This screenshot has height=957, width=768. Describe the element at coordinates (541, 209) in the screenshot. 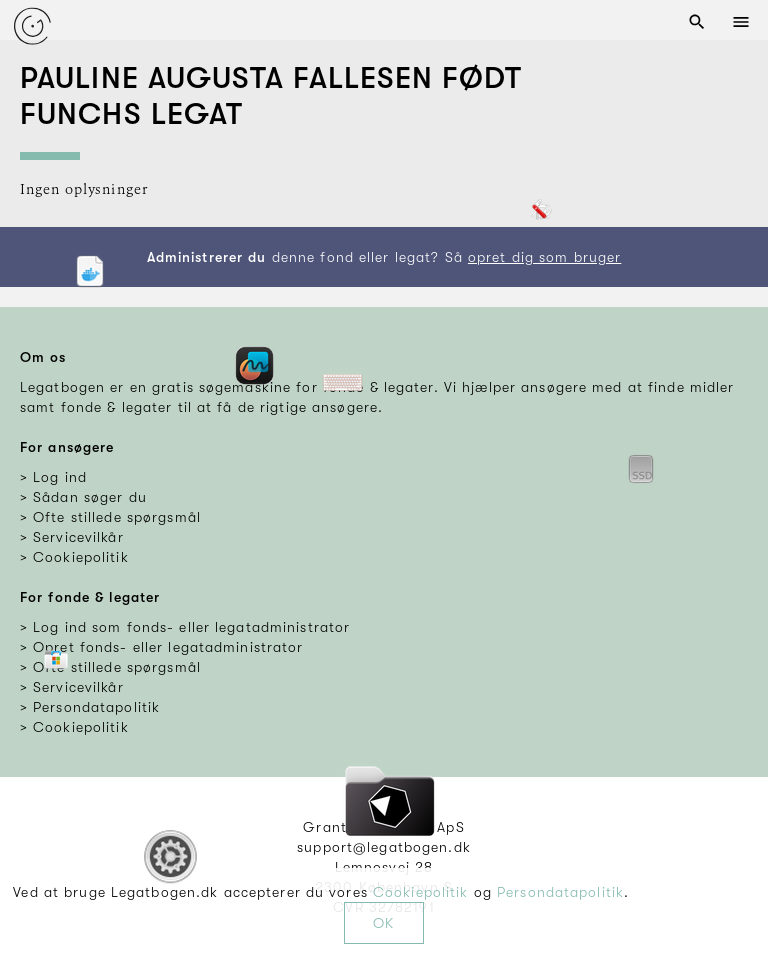

I see `access utility applications and tools` at that location.